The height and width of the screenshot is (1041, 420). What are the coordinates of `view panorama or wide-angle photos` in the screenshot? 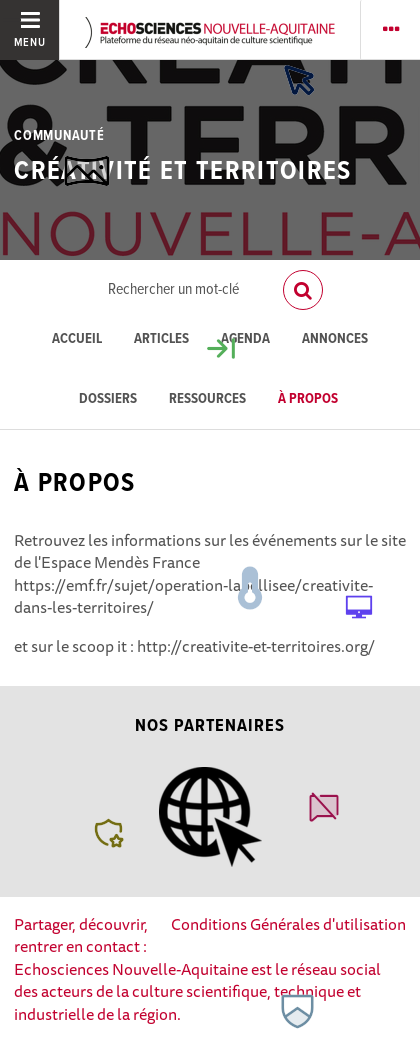 It's located at (87, 171).